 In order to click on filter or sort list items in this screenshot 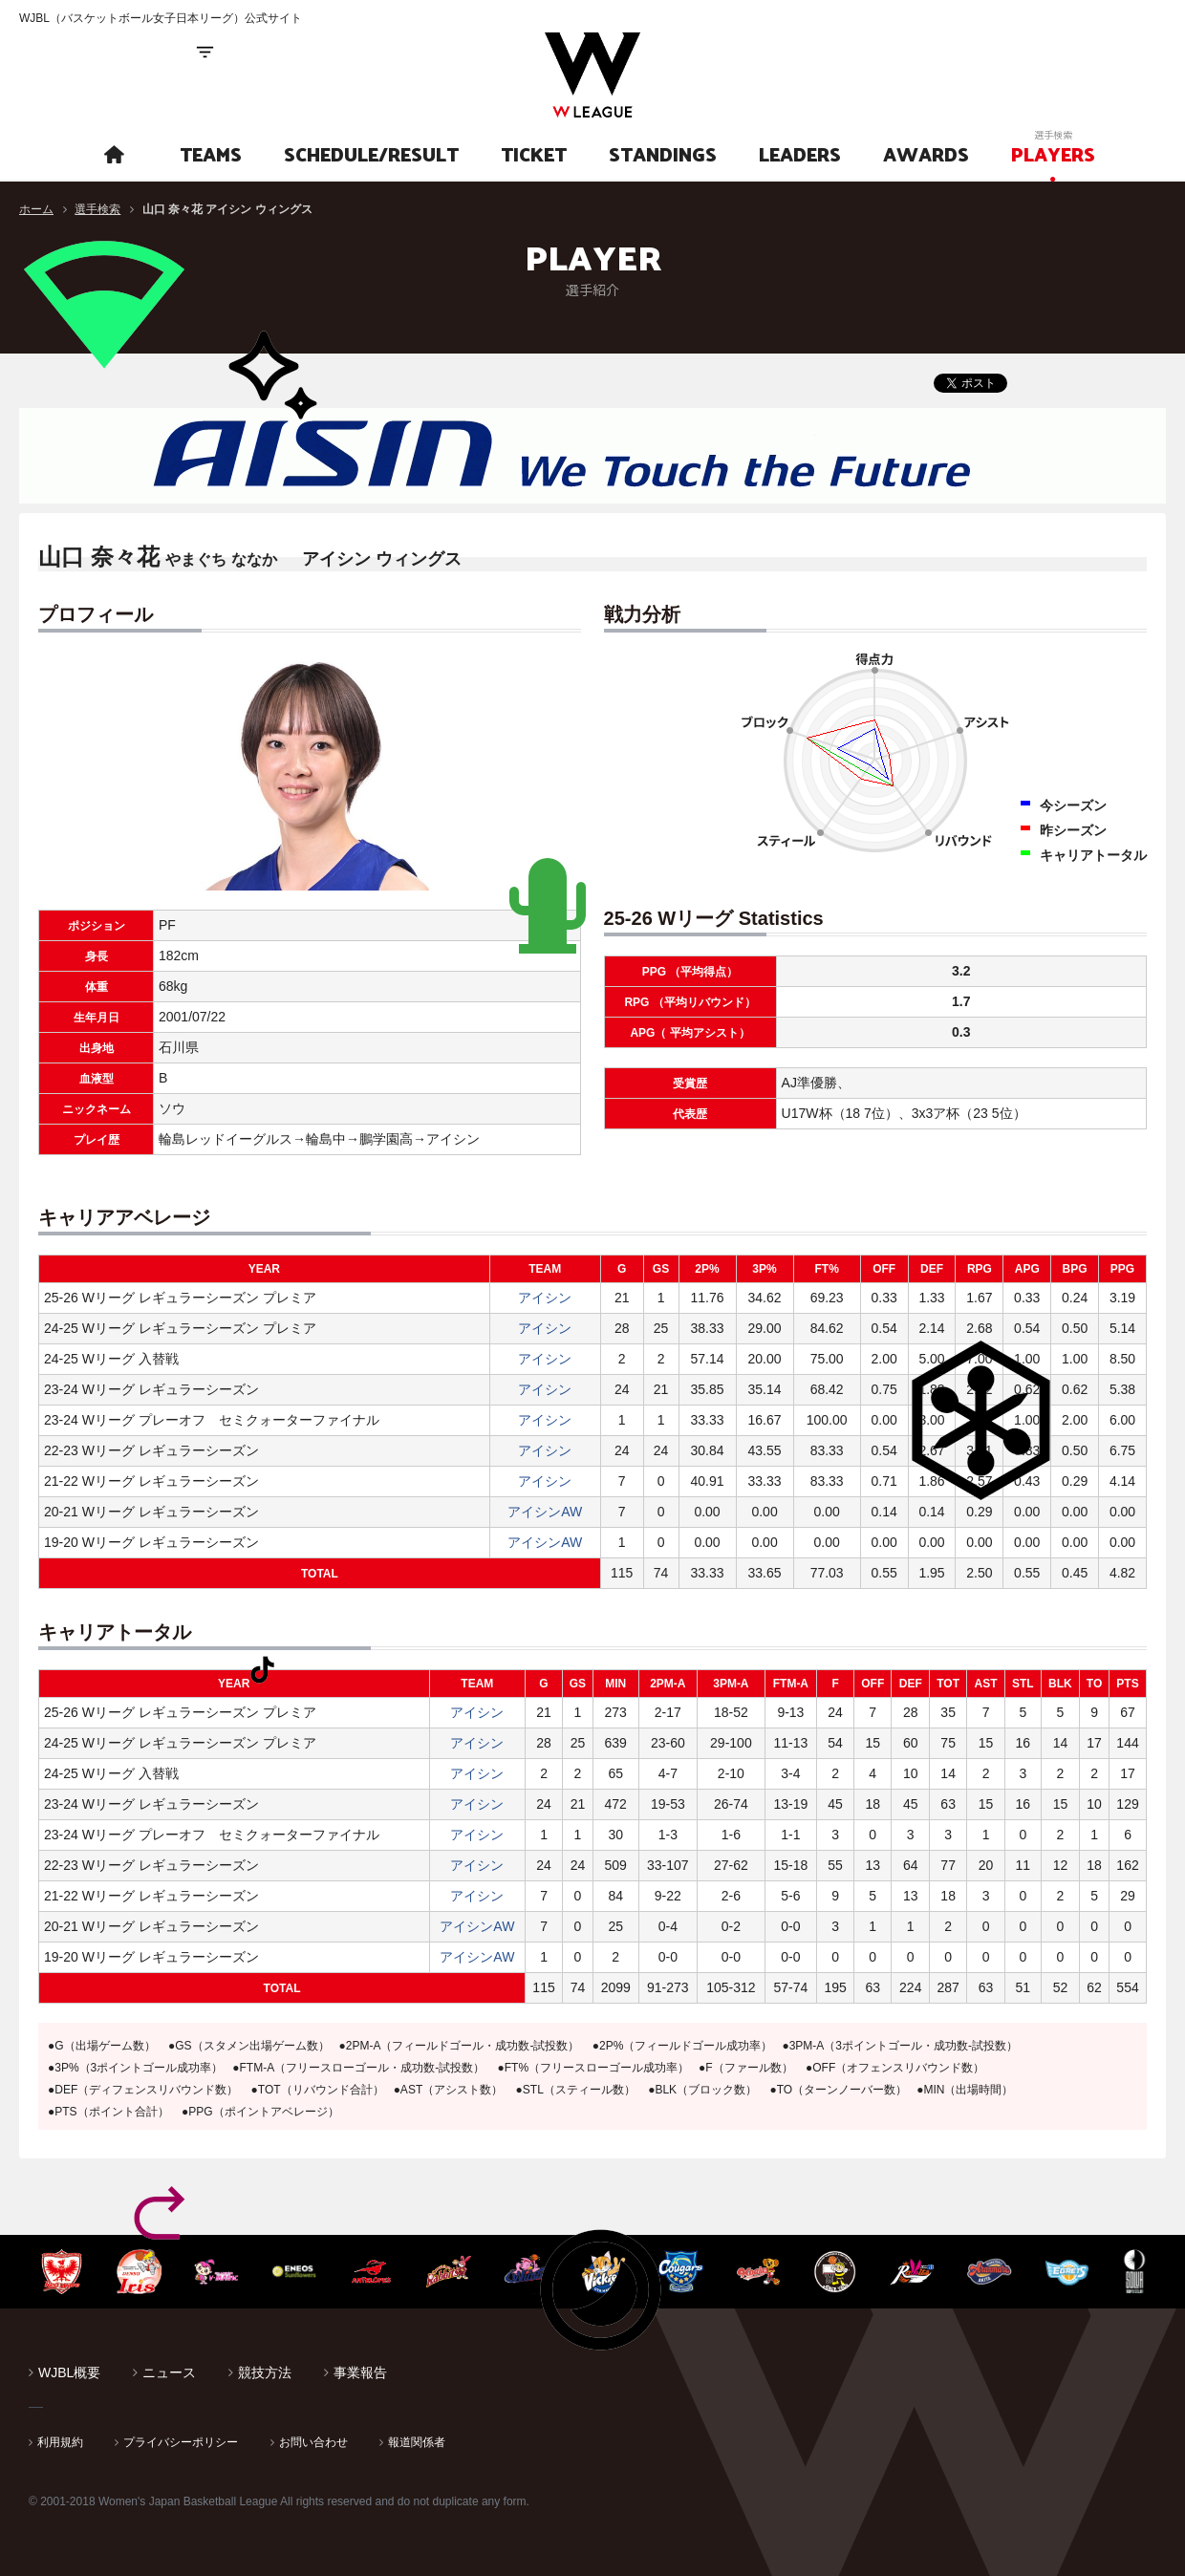, I will do `click(205, 52)`.